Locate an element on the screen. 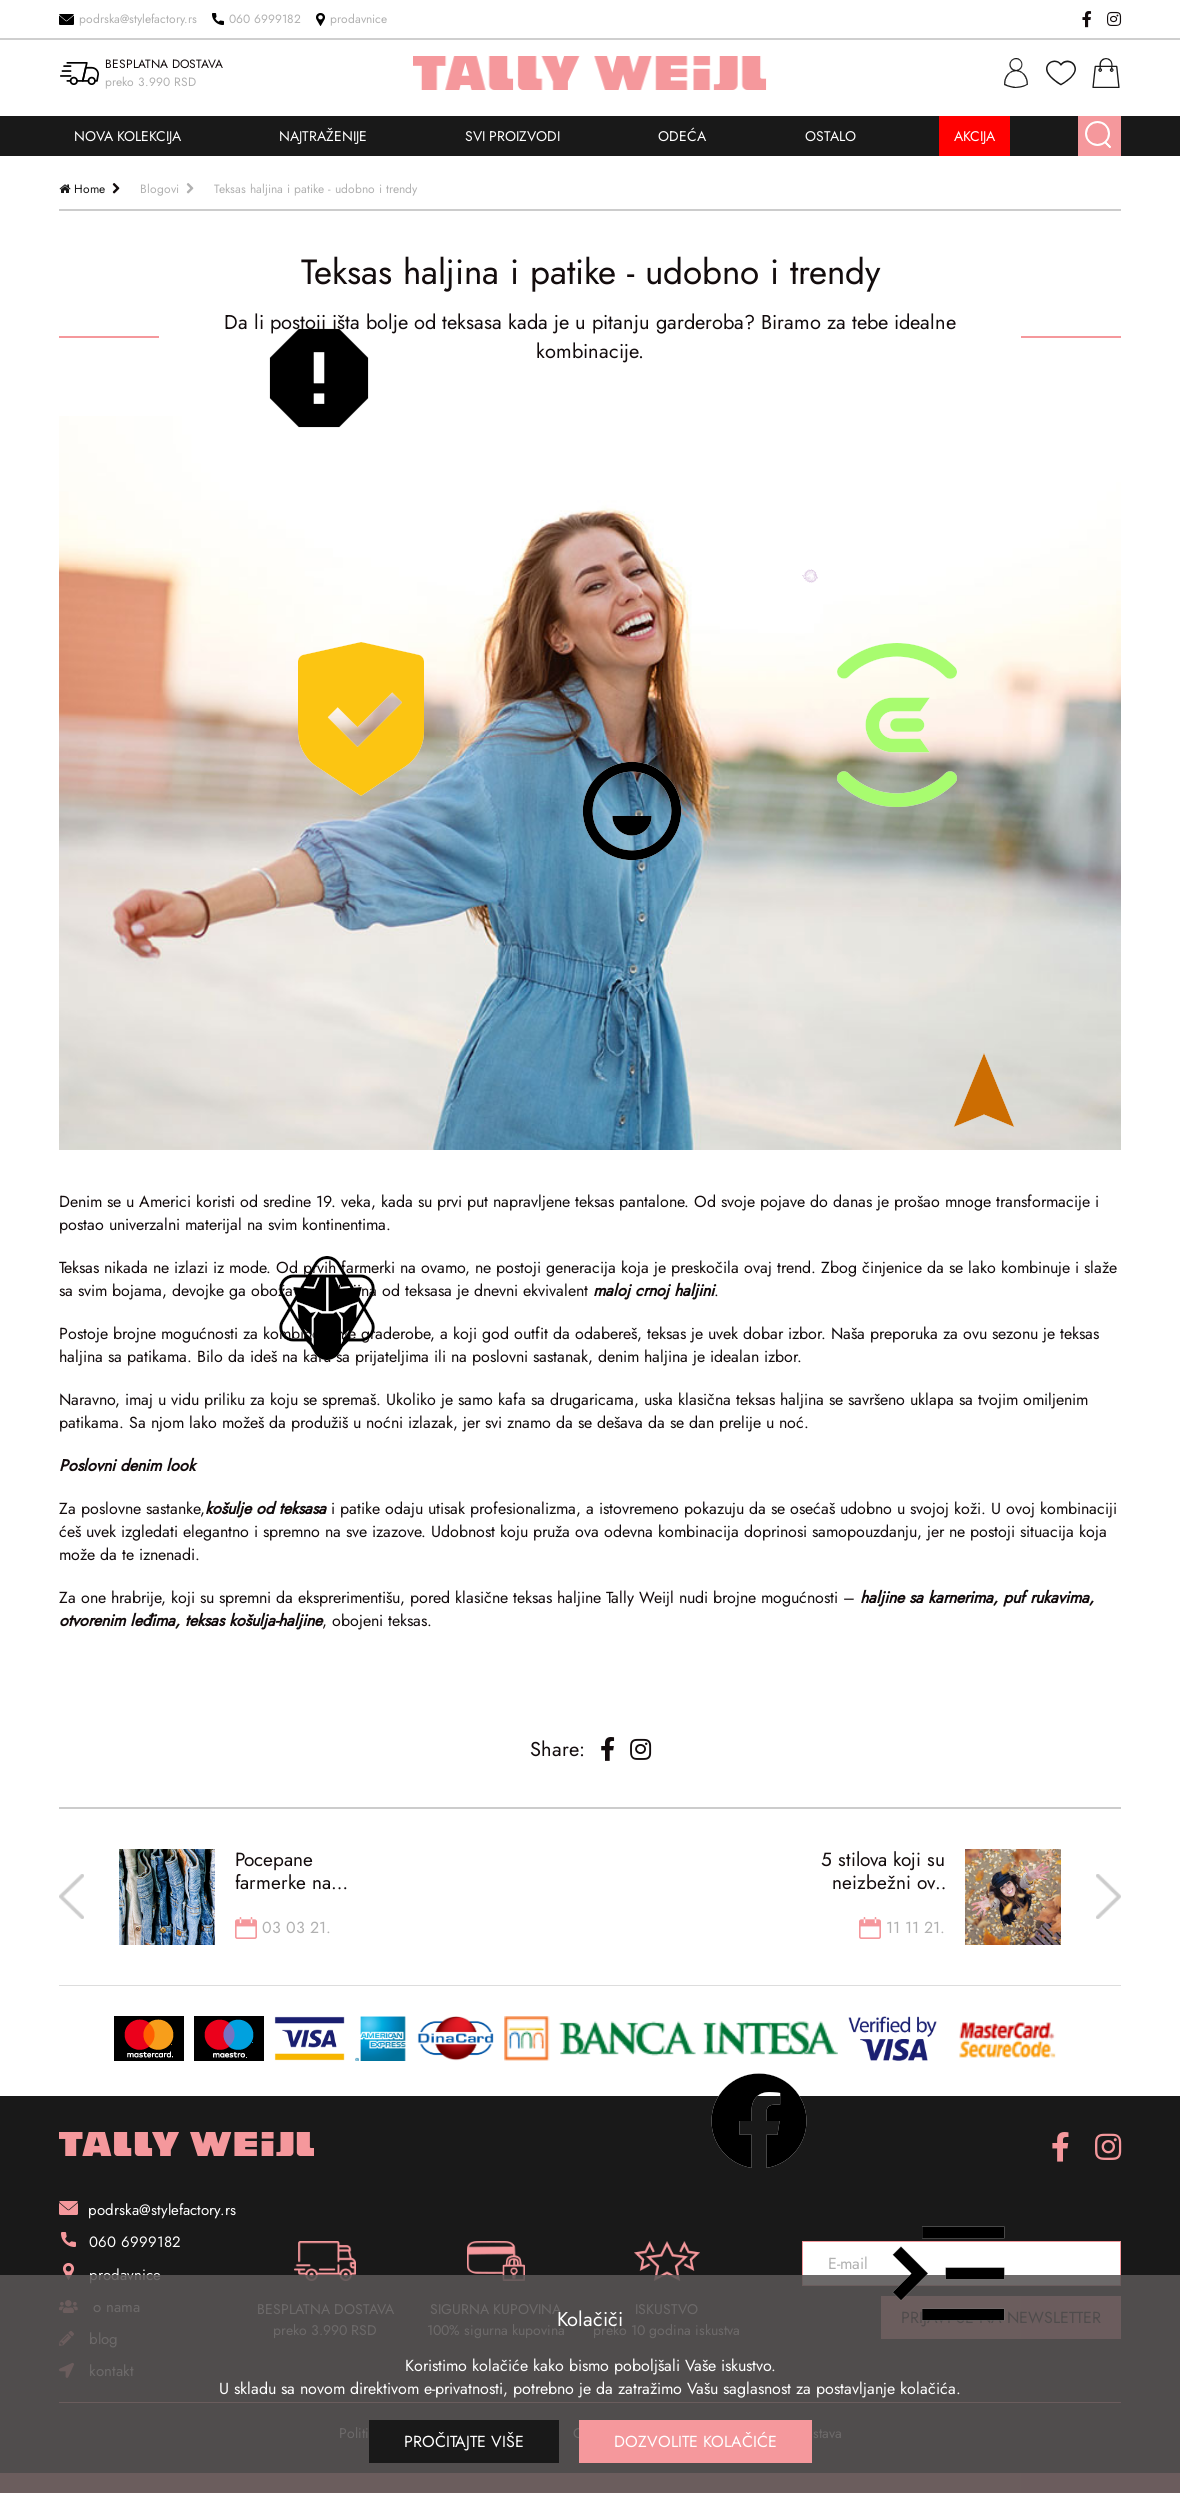  visit primereact component library website is located at coordinates (327, 1308).